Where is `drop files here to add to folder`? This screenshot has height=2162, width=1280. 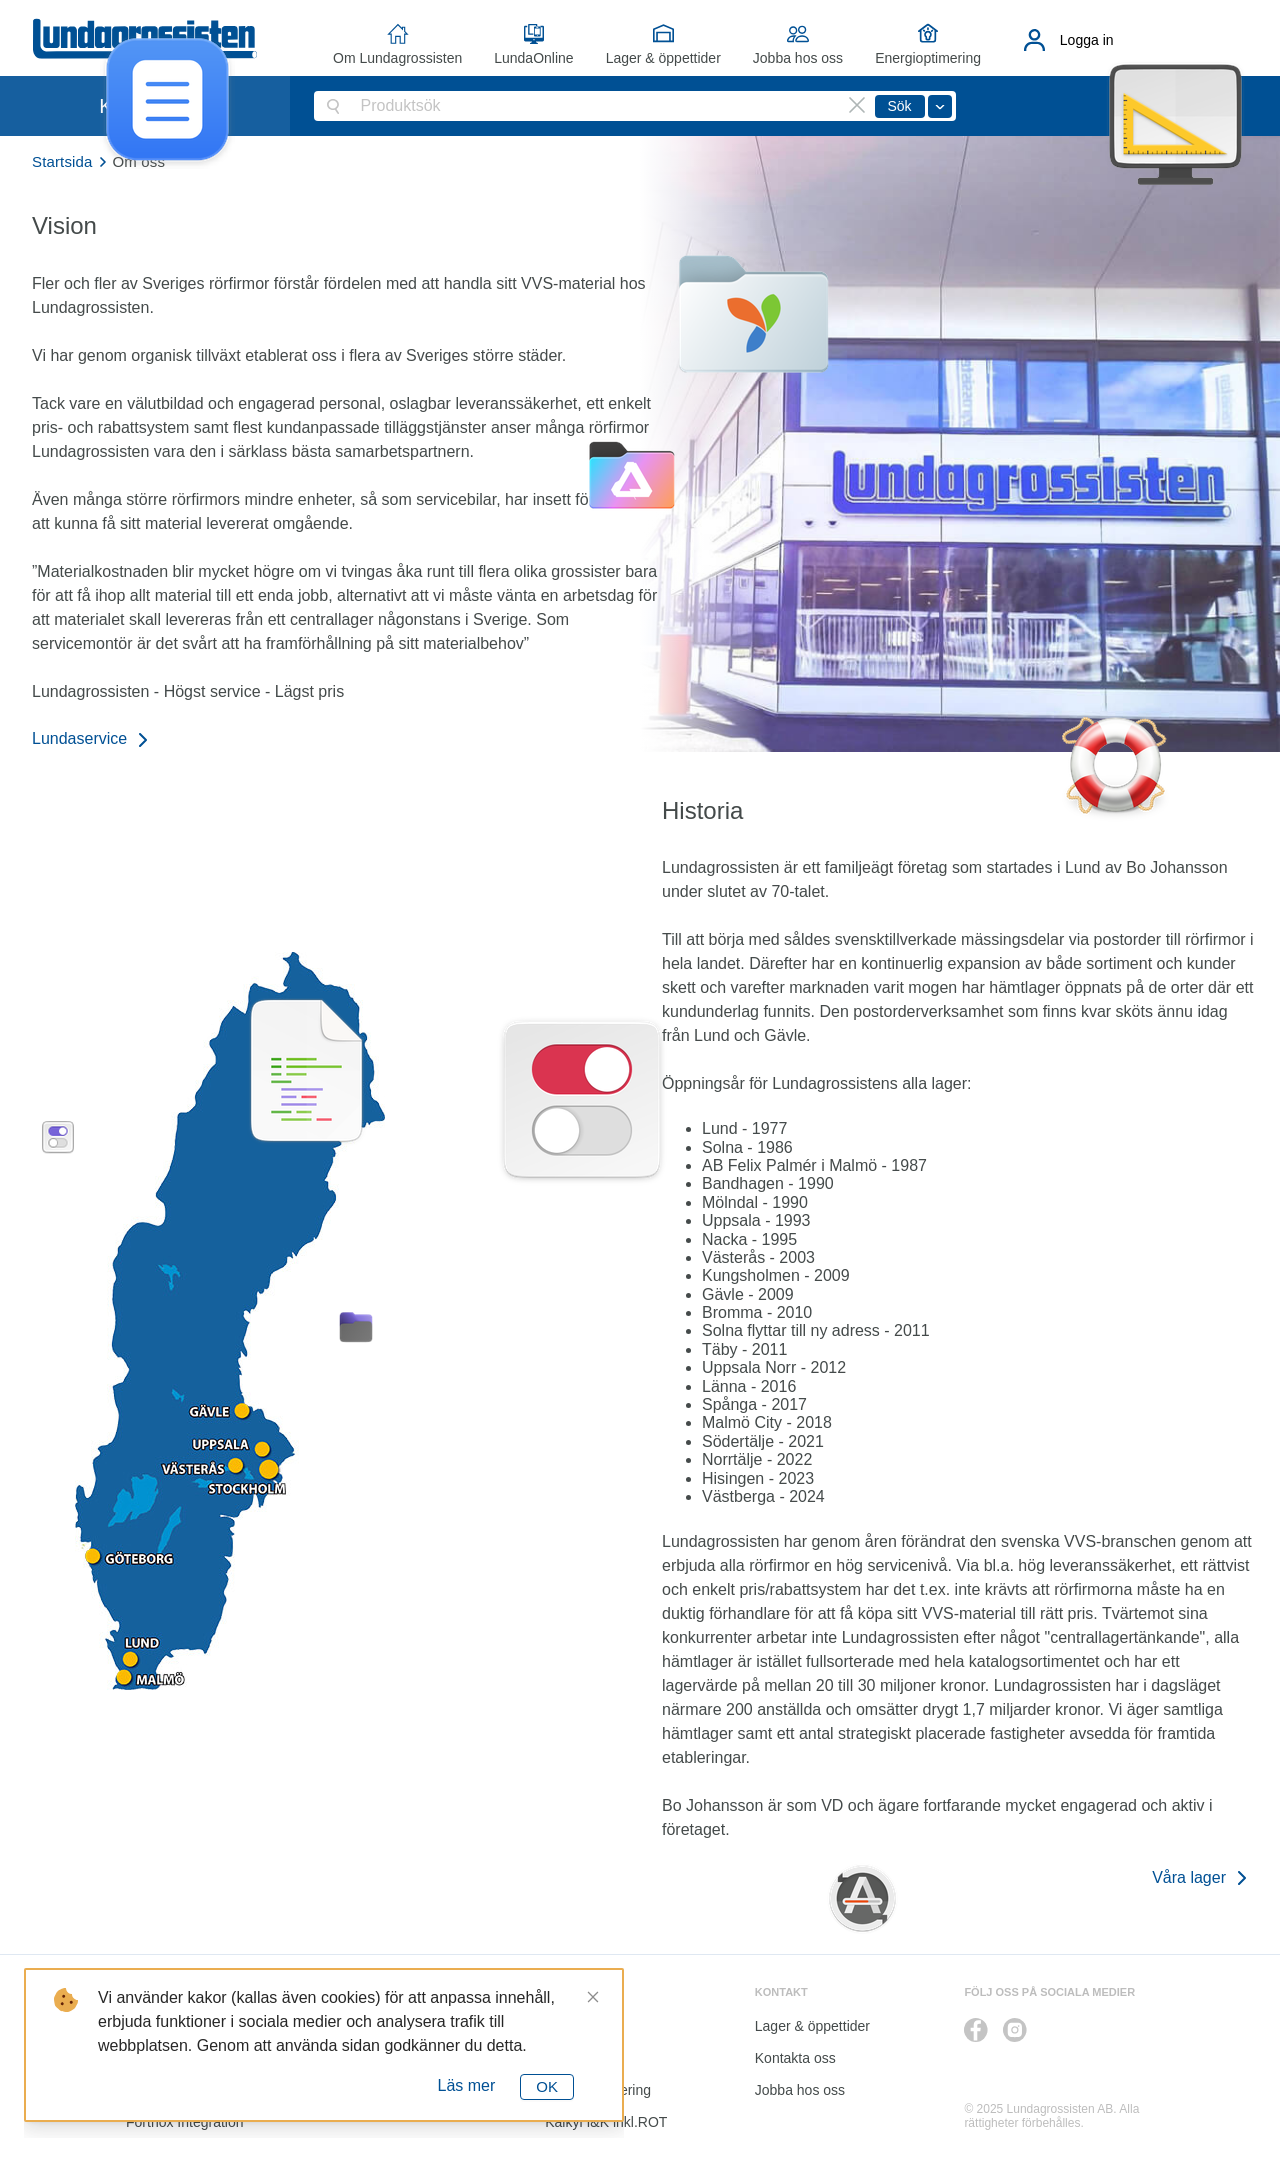 drop files here to add to folder is located at coordinates (356, 1327).